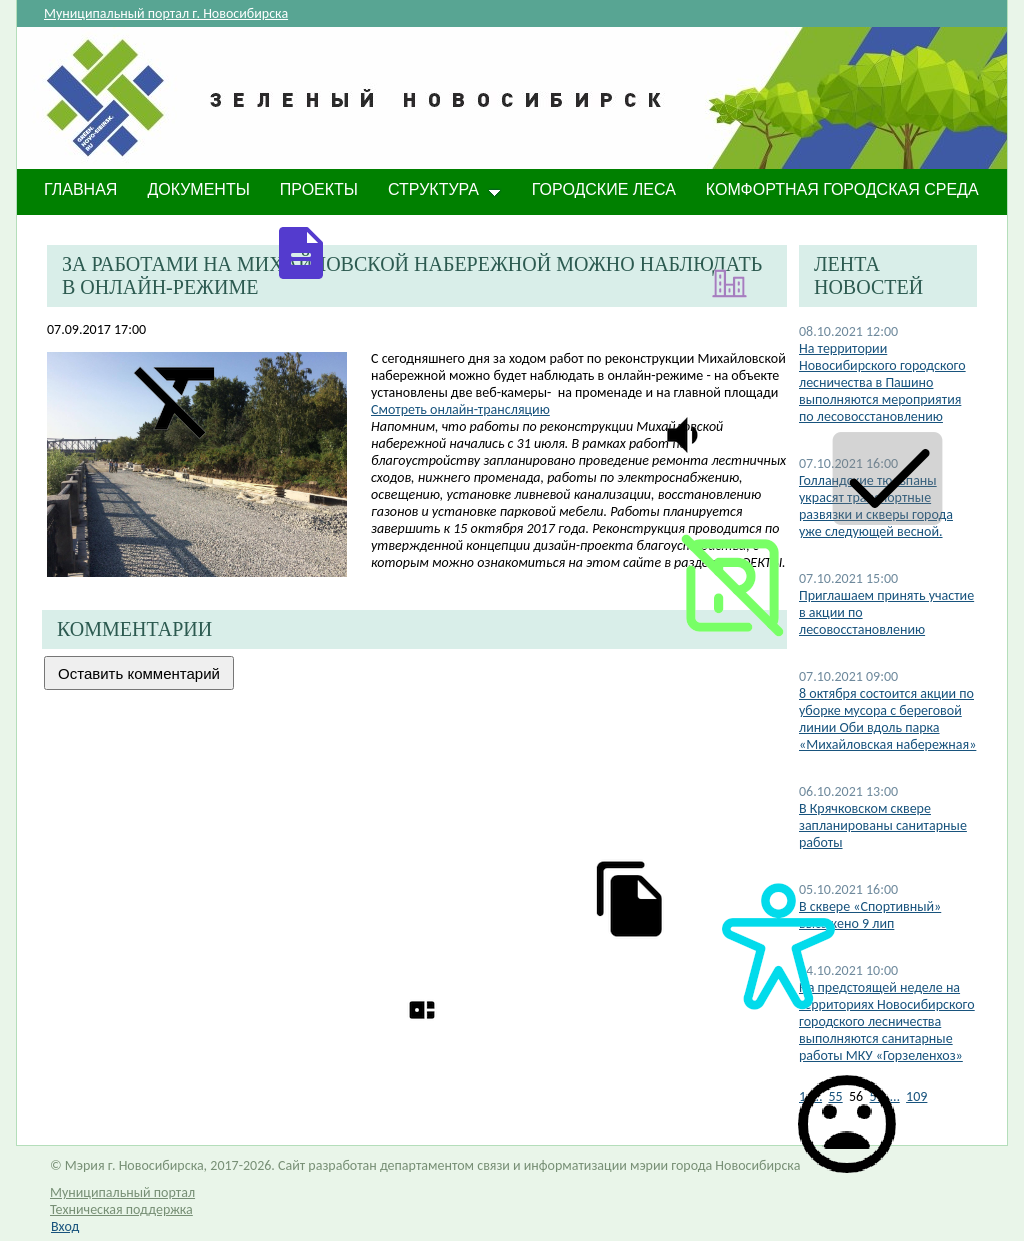 This screenshot has height=1241, width=1024. What do you see at coordinates (887, 478) in the screenshot?
I see `confirm or submit an action` at bounding box center [887, 478].